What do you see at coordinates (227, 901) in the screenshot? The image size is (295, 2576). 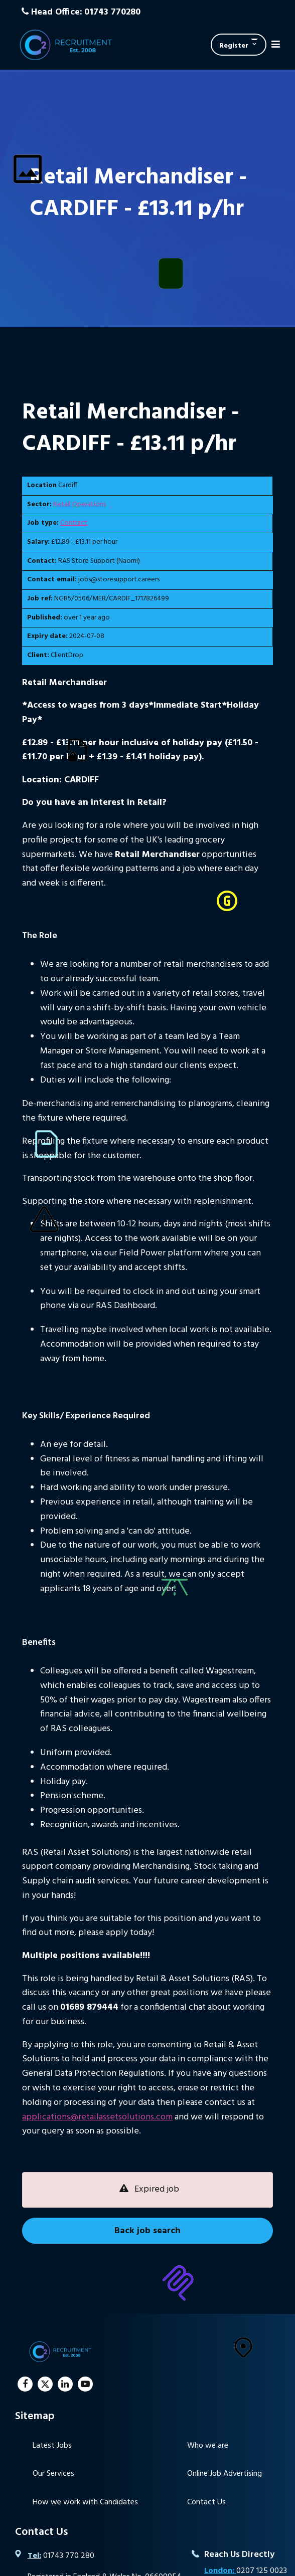 I see `google account or google-related feature` at bounding box center [227, 901].